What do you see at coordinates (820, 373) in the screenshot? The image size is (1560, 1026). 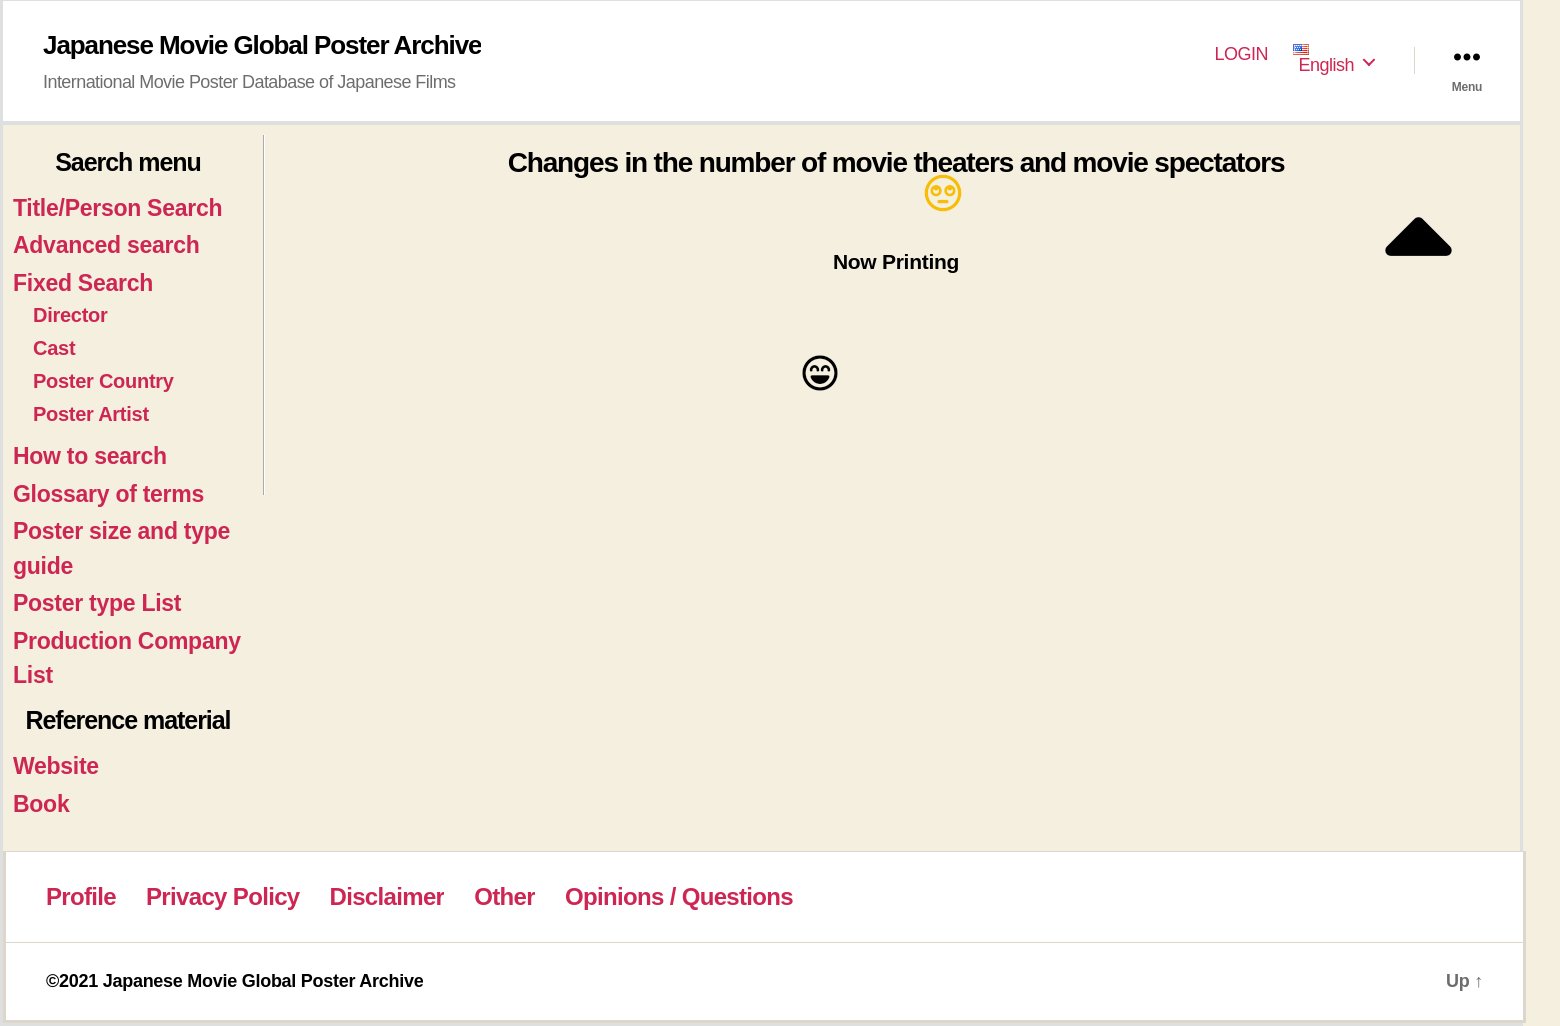 I see `add a laughing emoji reaction` at bounding box center [820, 373].